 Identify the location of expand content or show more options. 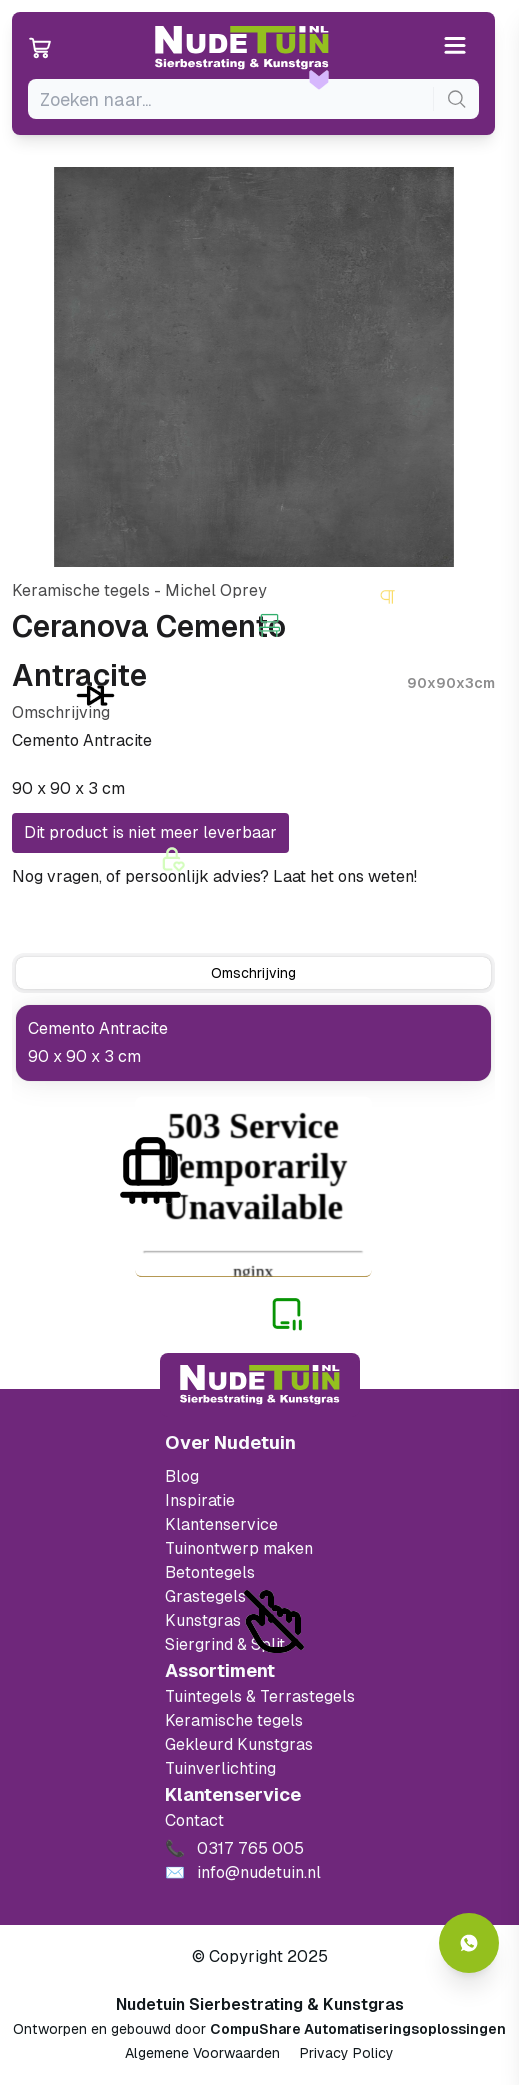
(319, 80).